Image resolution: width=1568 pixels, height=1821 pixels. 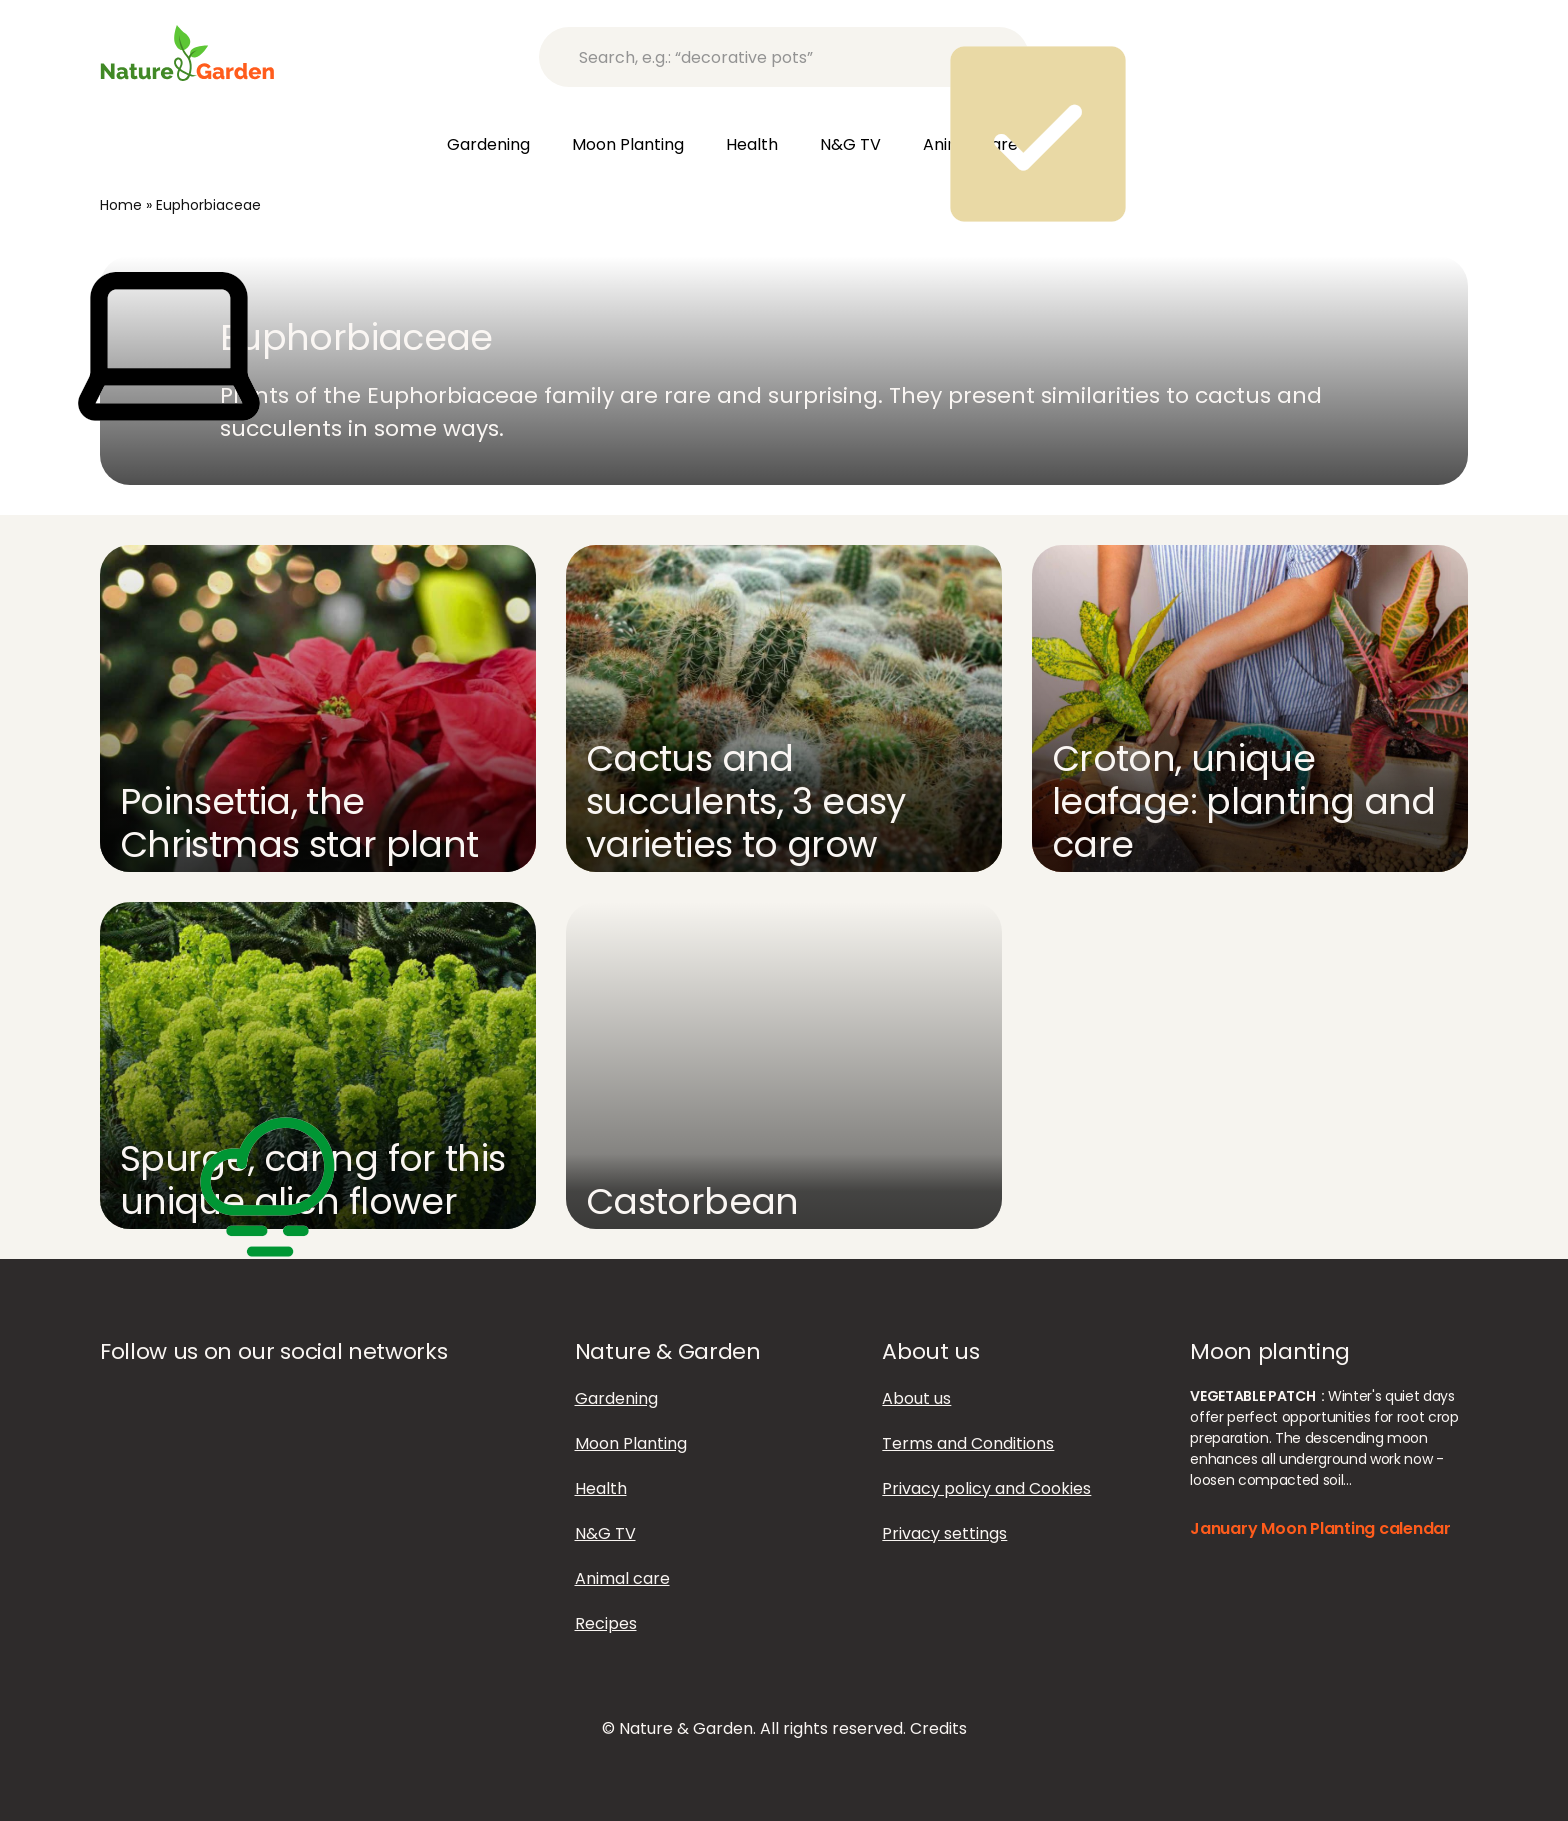 What do you see at coordinates (169, 342) in the screenshot?
I see `switch to desktop view` at bounding box center [169, 342].